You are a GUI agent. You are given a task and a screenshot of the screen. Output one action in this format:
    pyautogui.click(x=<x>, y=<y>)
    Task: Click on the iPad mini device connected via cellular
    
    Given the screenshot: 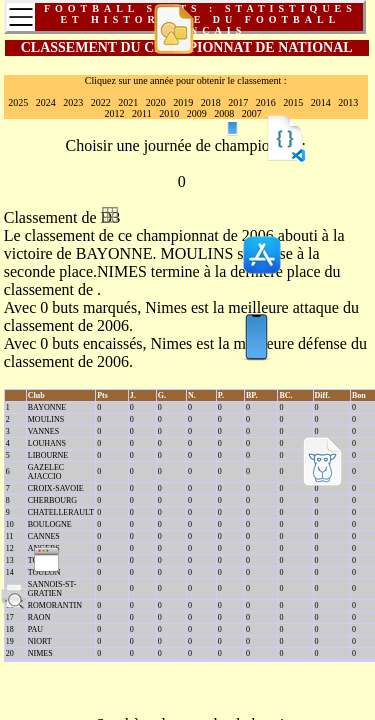 What is the action you would take?
    pyautogui.click(x=232, y=126)
    